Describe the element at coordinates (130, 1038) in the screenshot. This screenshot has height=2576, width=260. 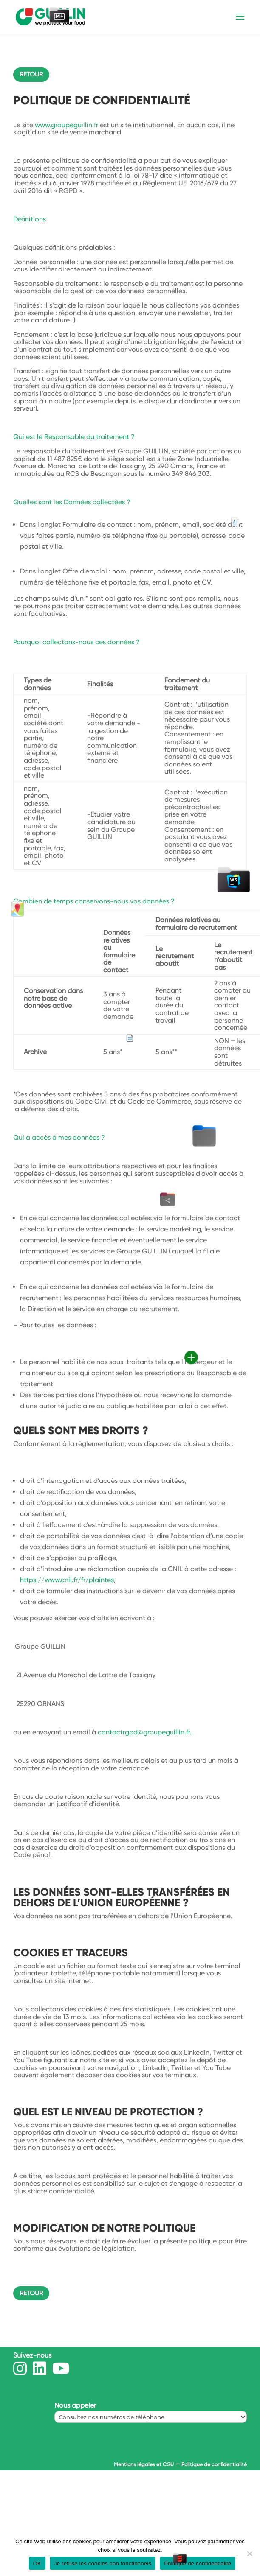
I see `libreoffice master document file type` at that location.